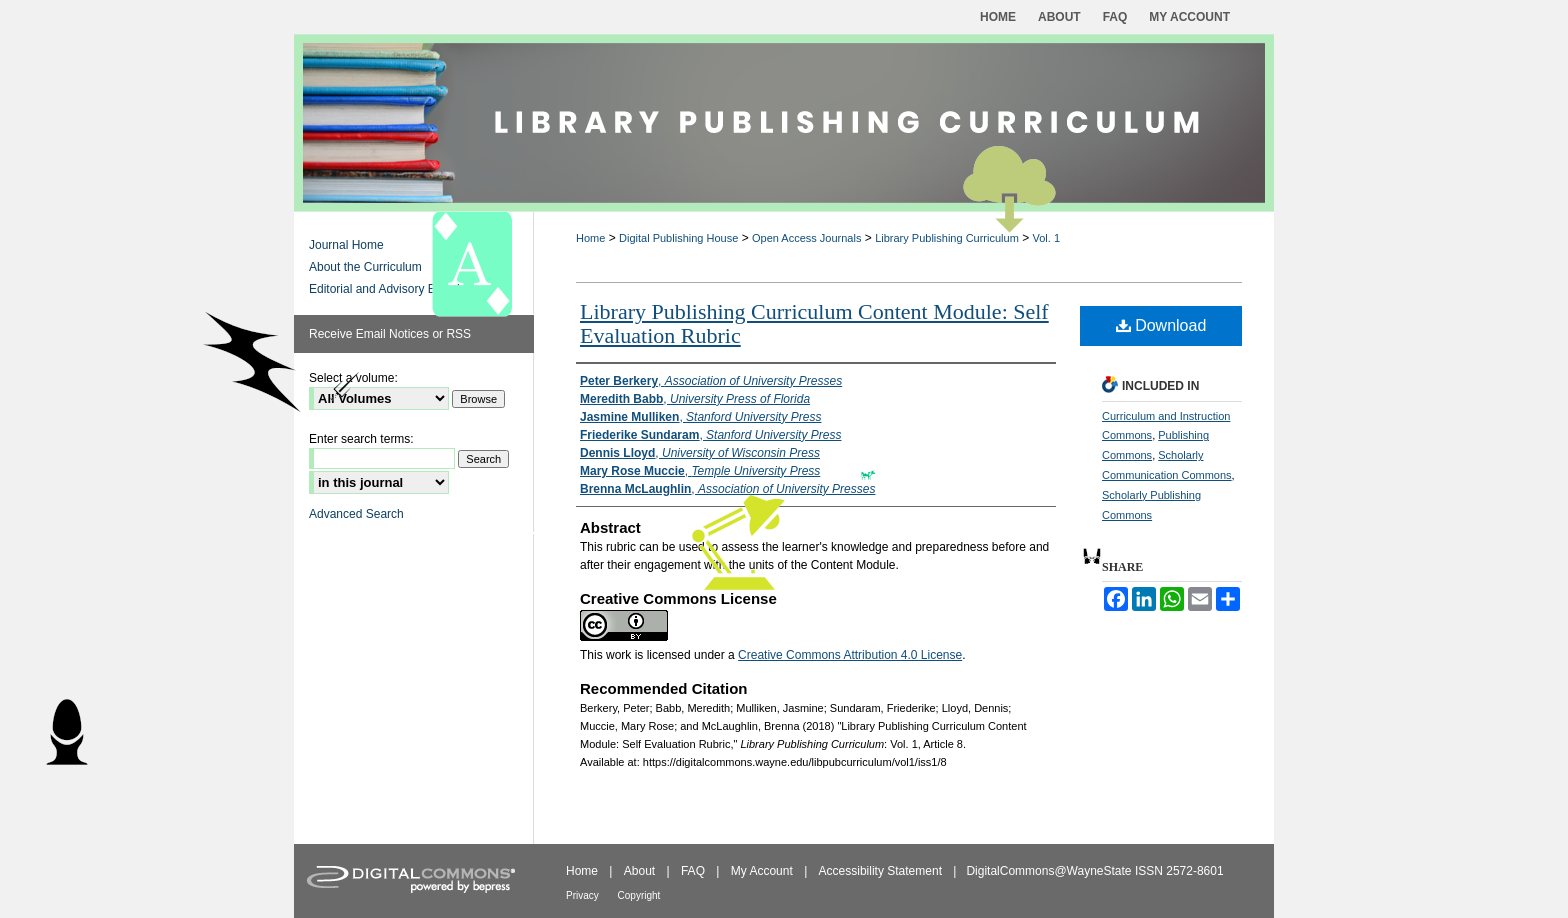 This screenshot has height=918, width=1568. I want to click on indicates damage or injury status, so click(252, 362).